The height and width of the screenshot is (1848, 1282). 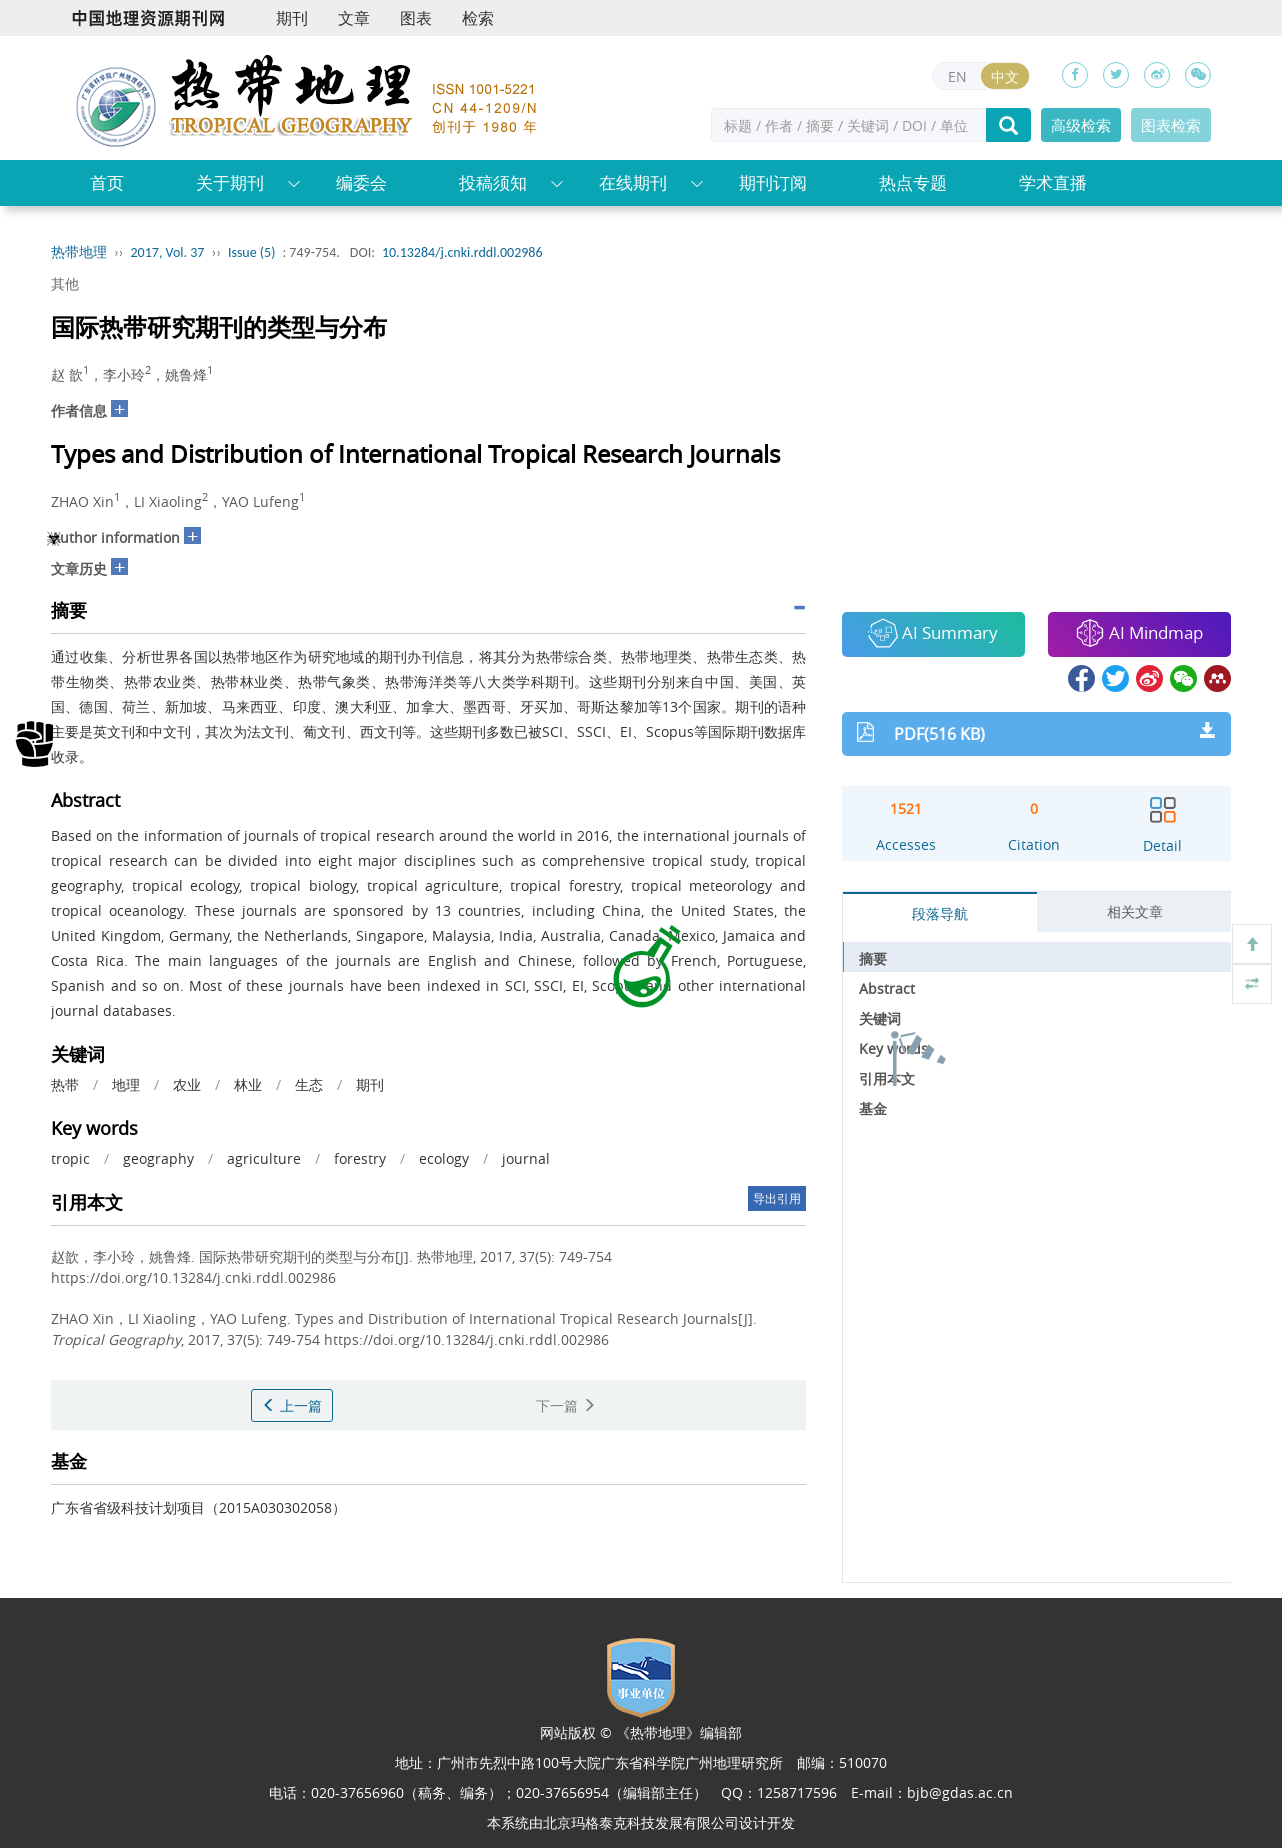 I want to click on view rare or legendary item details, so click(x=54, y=539).